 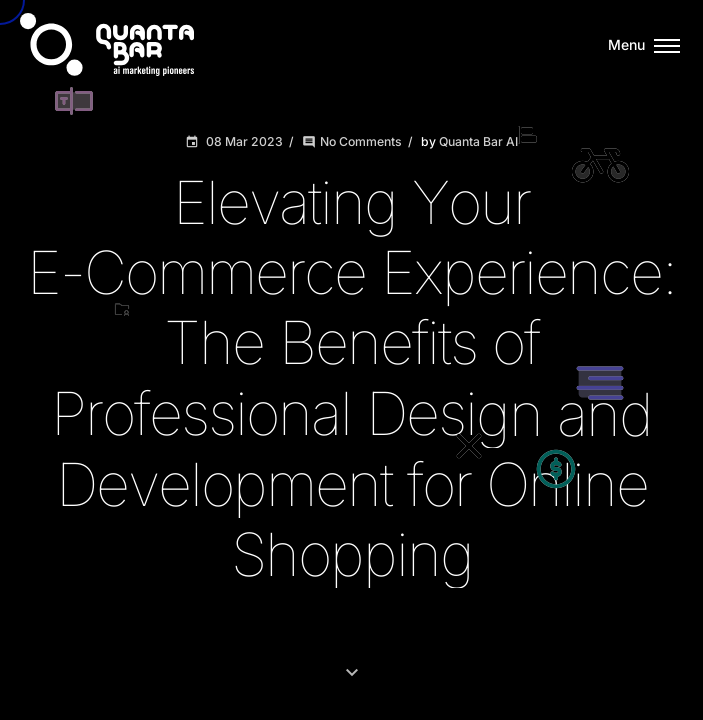 What do you see at coordinates (469, 446) in the screenshot?
I see `close the current window or dialog` at bounding box center [469, 446].